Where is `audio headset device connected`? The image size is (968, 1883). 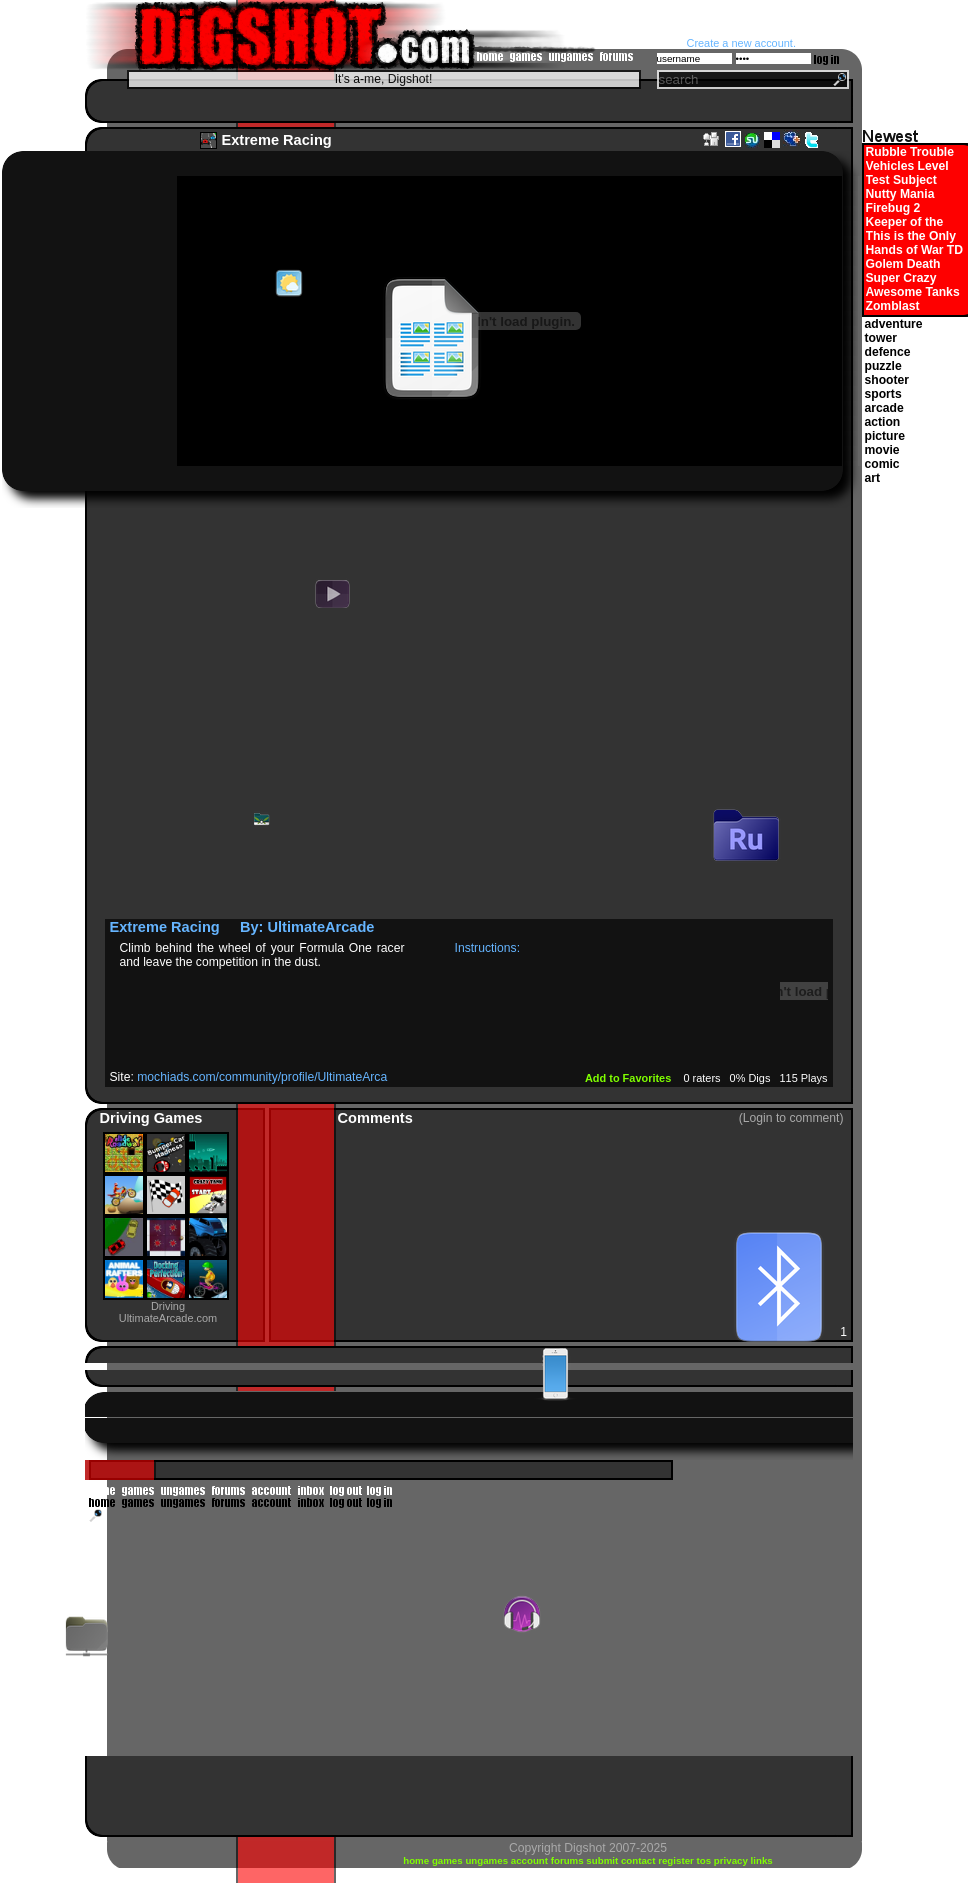
audio headset device connected is located at coordinates (522, 1614).